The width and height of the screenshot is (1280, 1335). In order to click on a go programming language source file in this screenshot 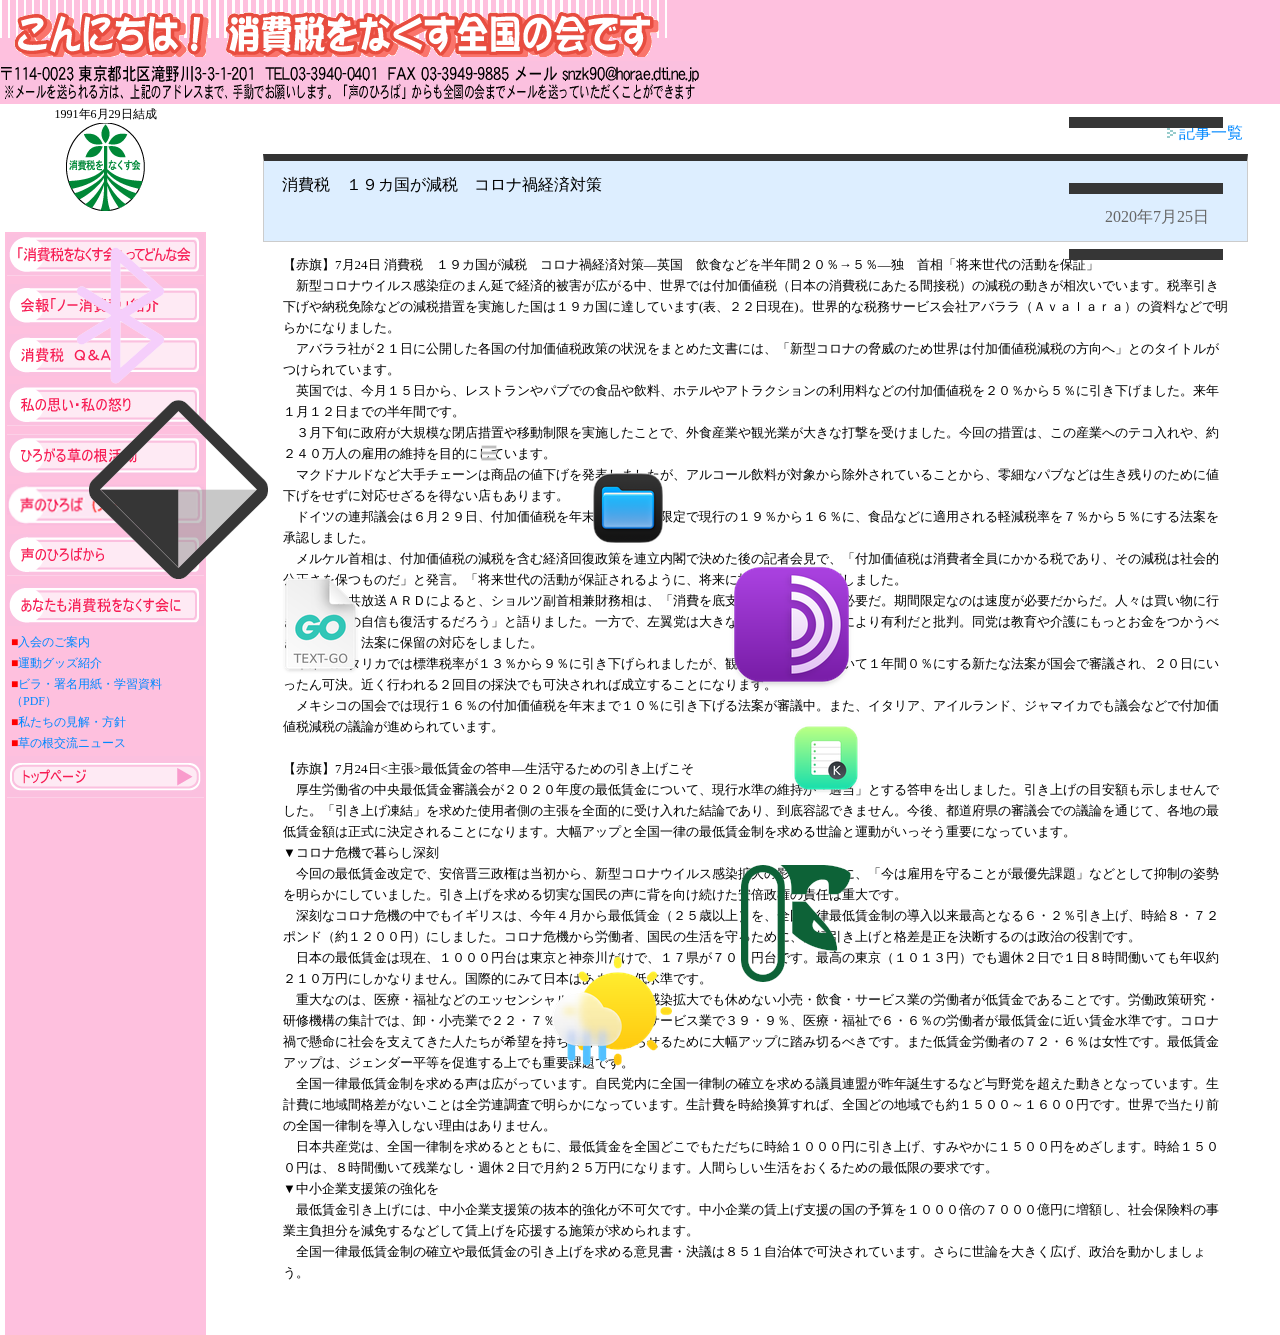, I will do `click(320, 625)`.